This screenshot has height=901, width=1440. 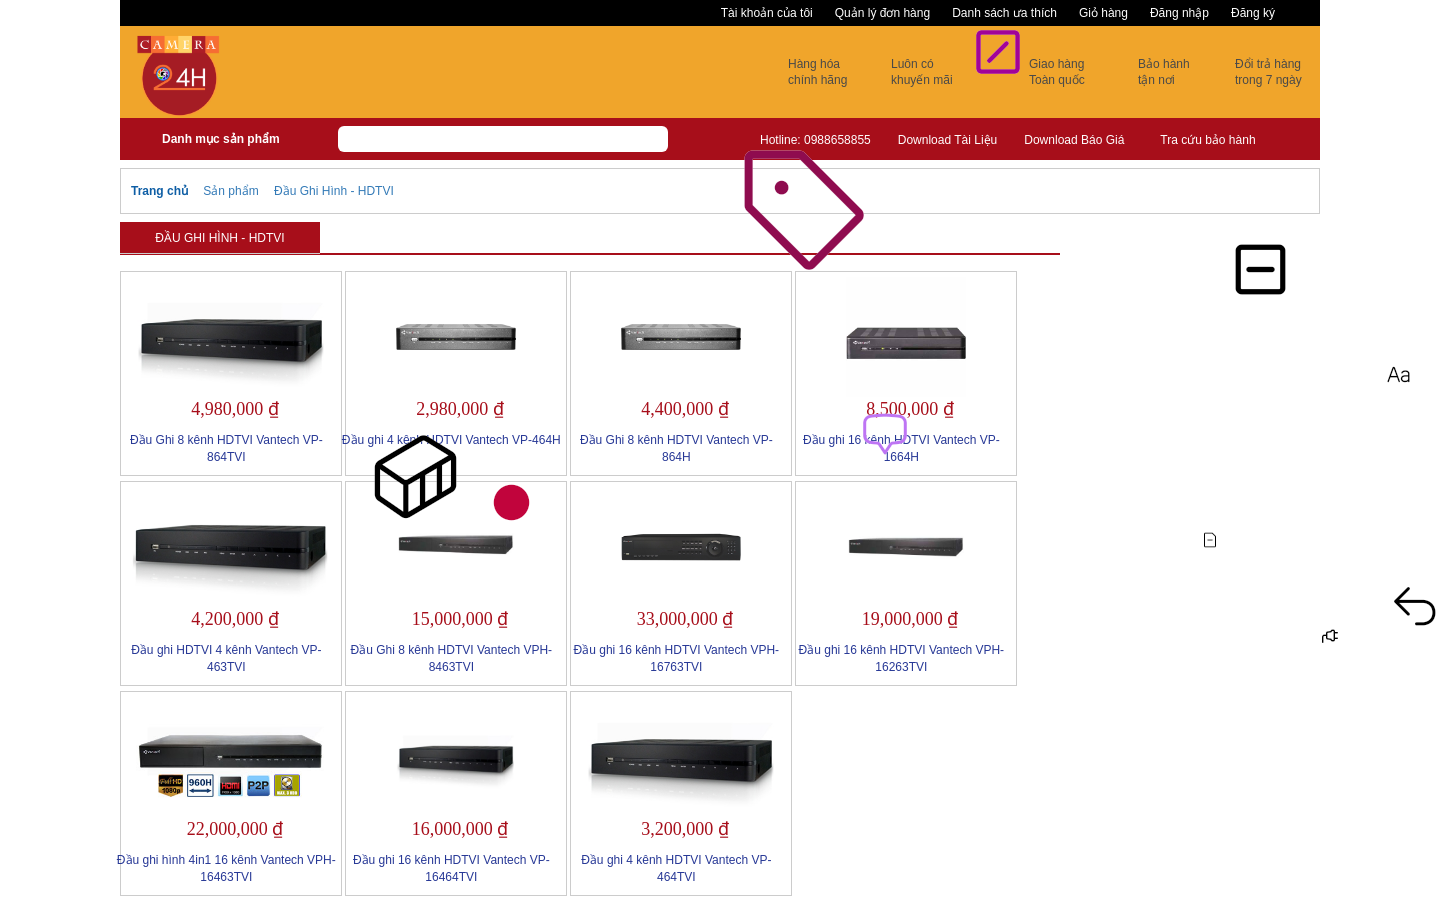 What do you see at coordinates (805, 211) in the screenshot?
I see `add or manage tags` at bounding box center [805, 211].